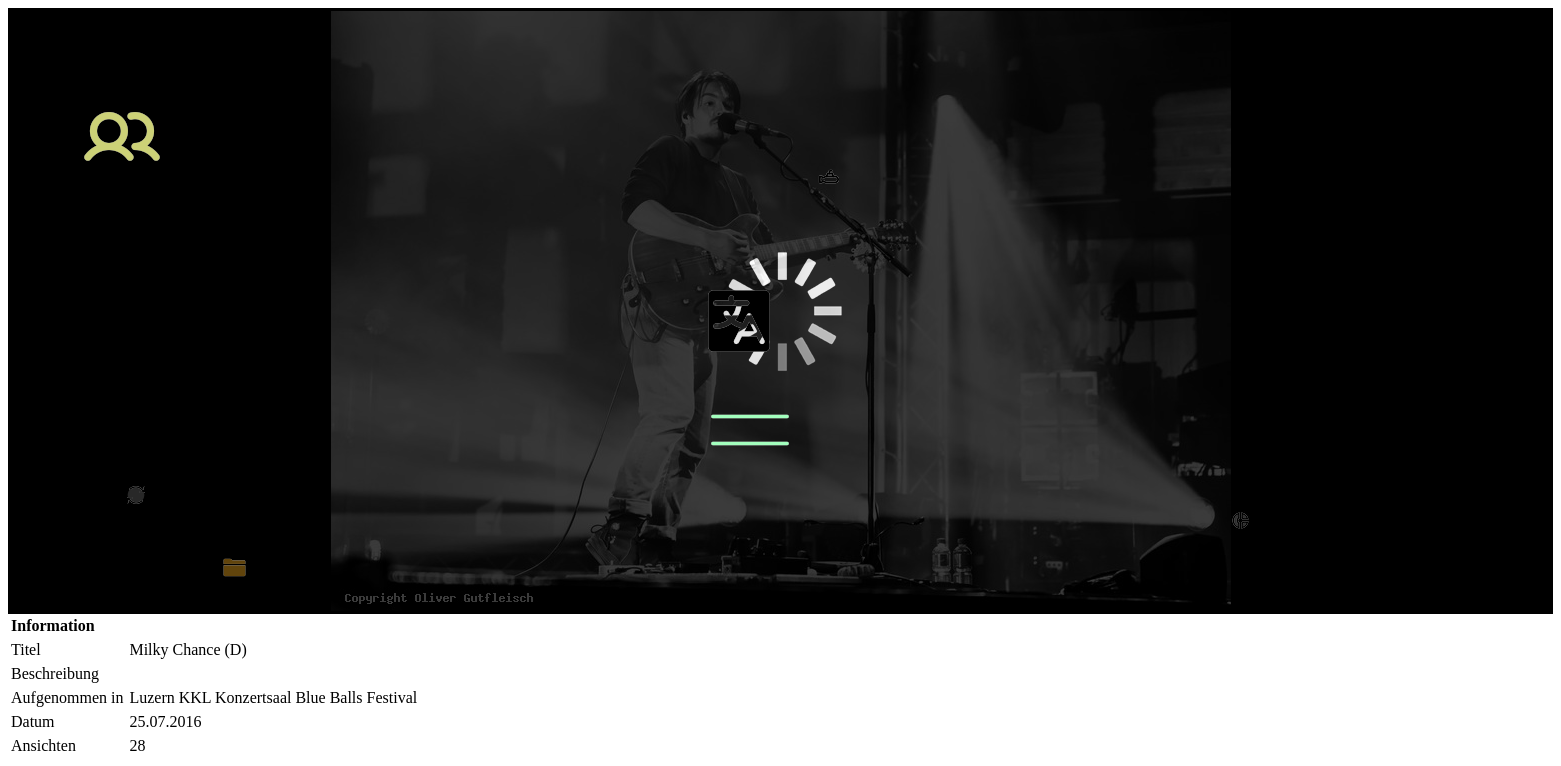  I want to click on indicates equality or comparison between values, so click(750, 430).